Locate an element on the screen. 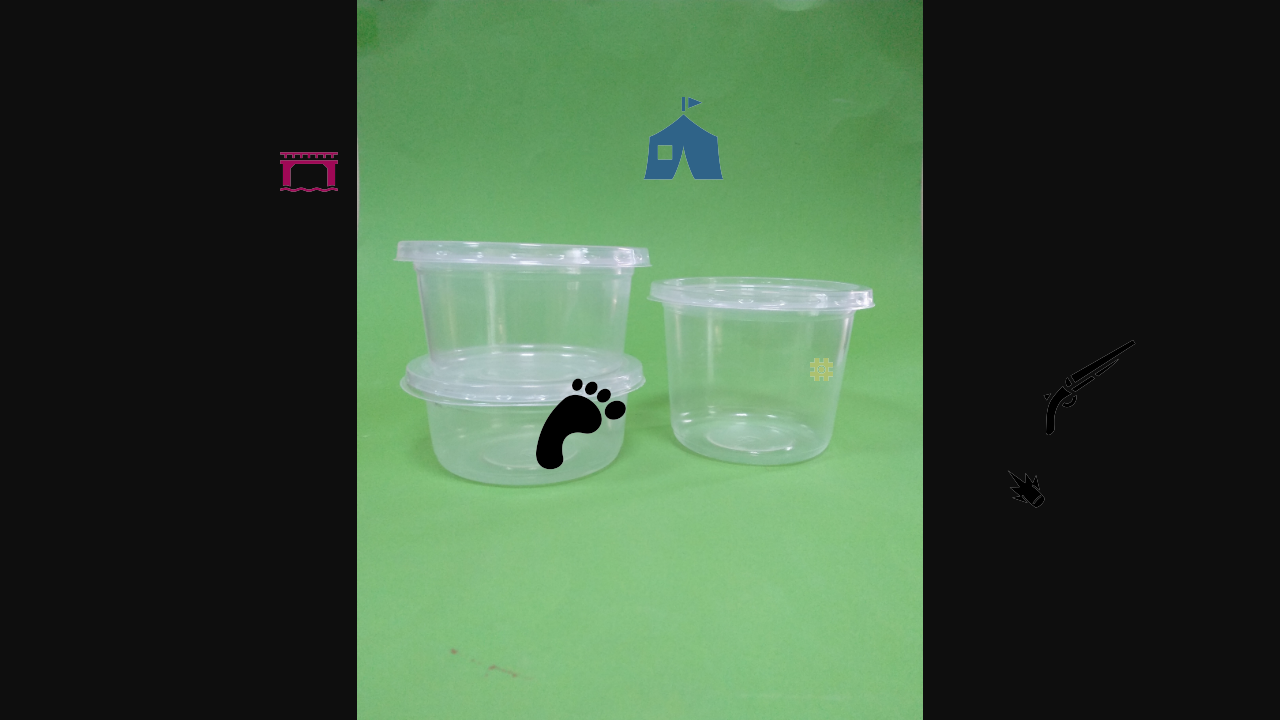 This screenshot has width=1280, height=720. track steps or walking activity is located at coordinates (580, 424).